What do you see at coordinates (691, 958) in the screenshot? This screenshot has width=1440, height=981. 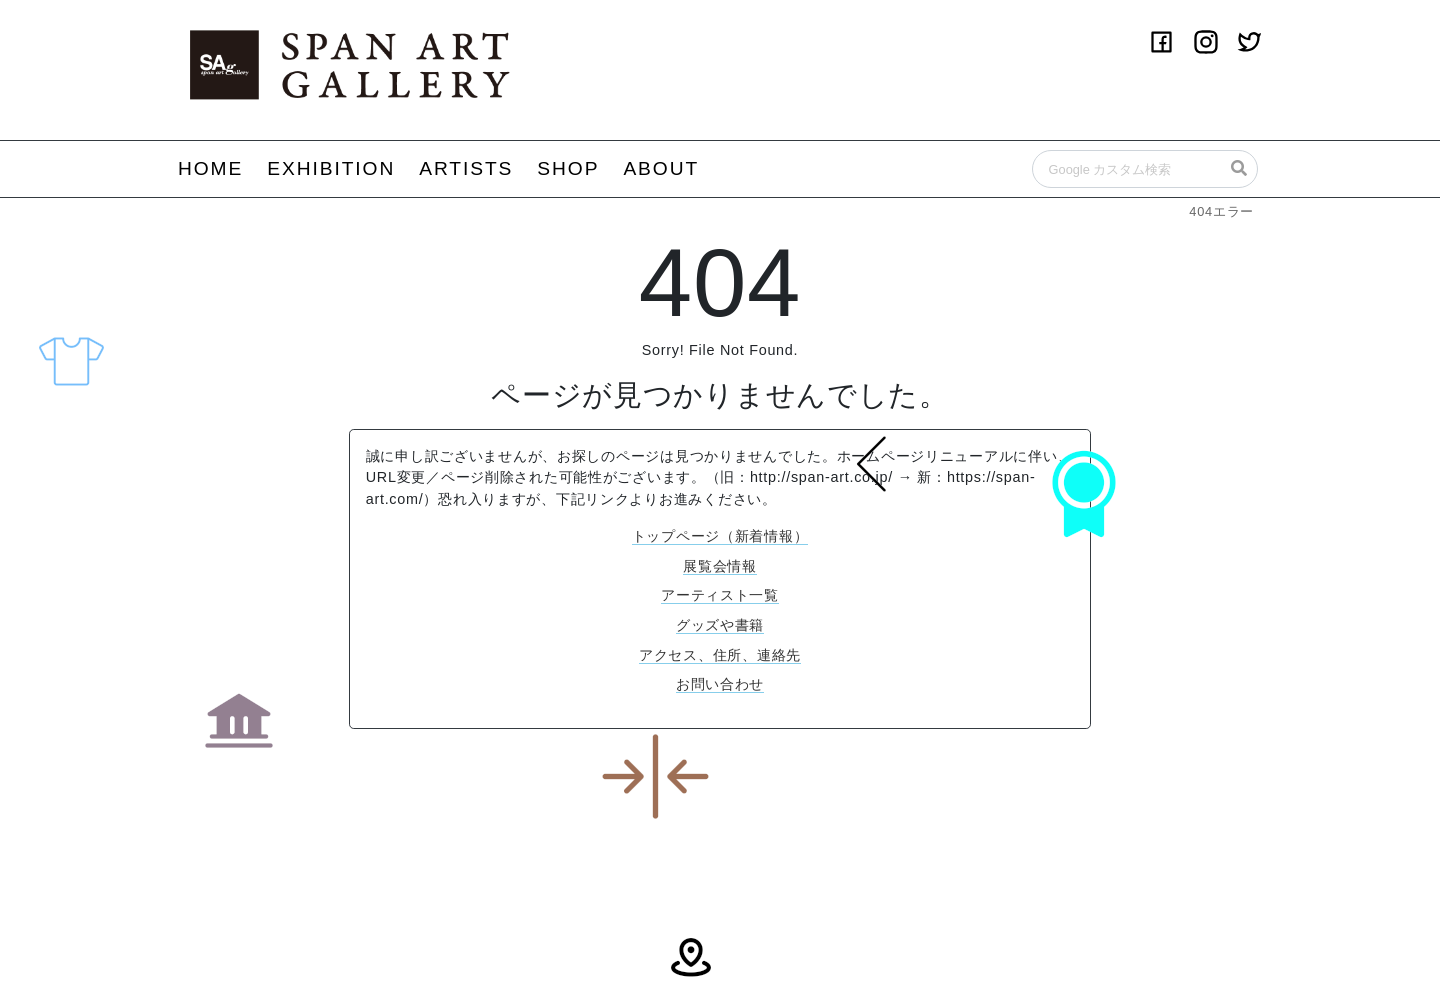 I see `view location area or zone on map` at bounding box center [691, 958].